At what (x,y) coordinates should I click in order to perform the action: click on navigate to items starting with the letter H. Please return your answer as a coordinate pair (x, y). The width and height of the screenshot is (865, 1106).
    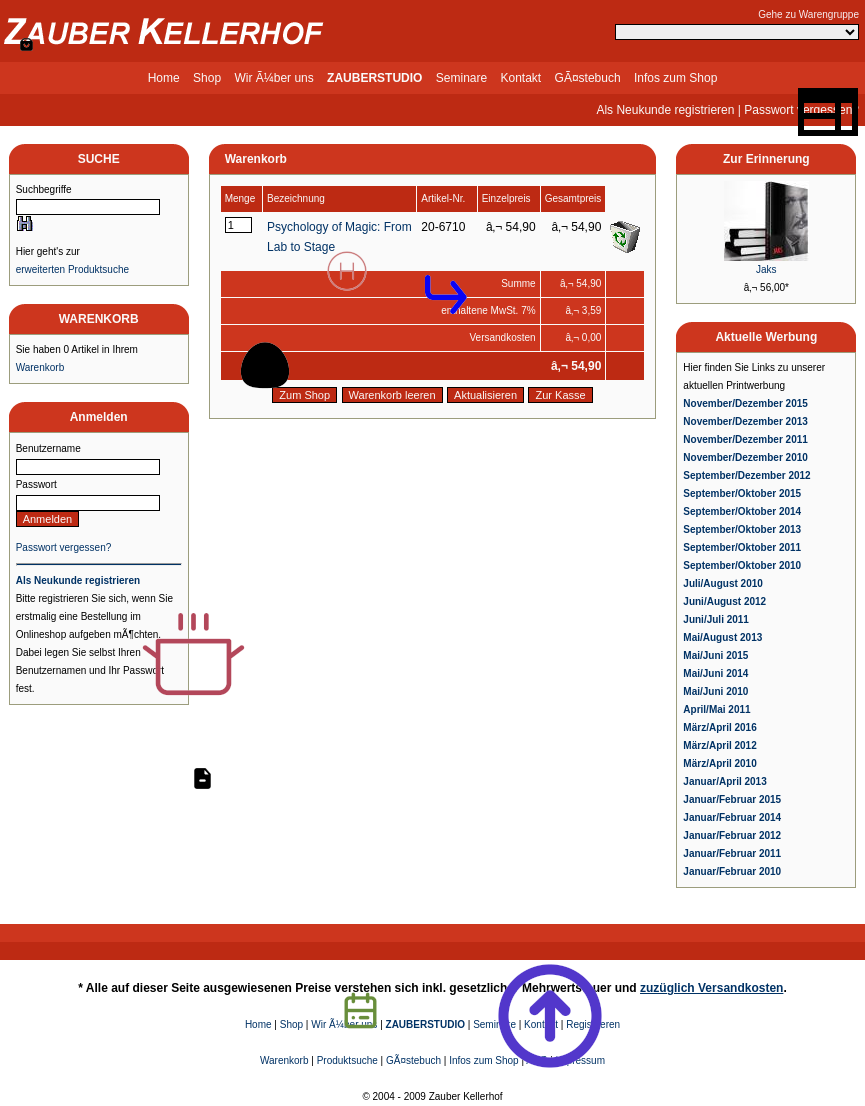
    Looking at the image, I should click on (347, 271).